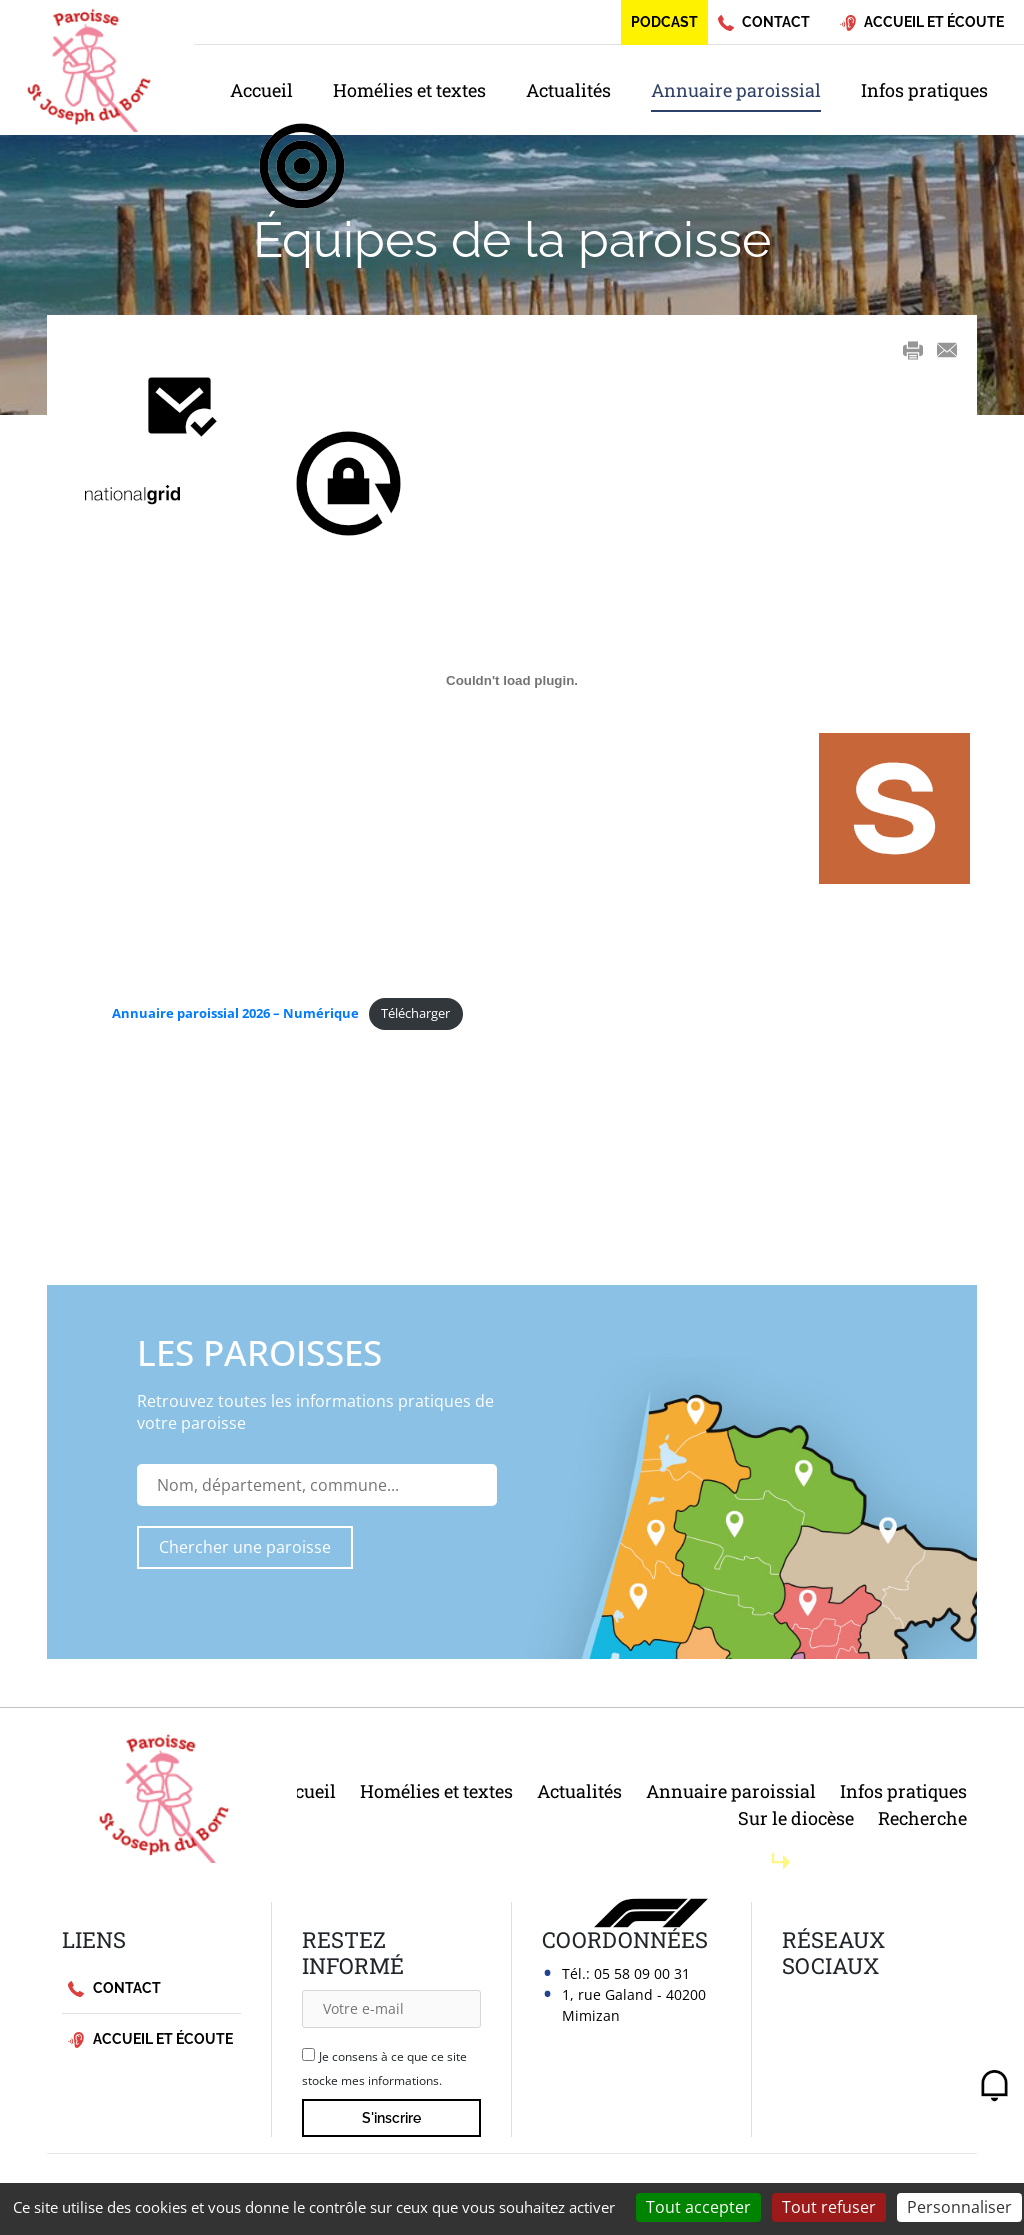 The width and height of the screenshot is (1024, 2235). I want to click on open the Formula 1 app or website, so click(651, 1913).